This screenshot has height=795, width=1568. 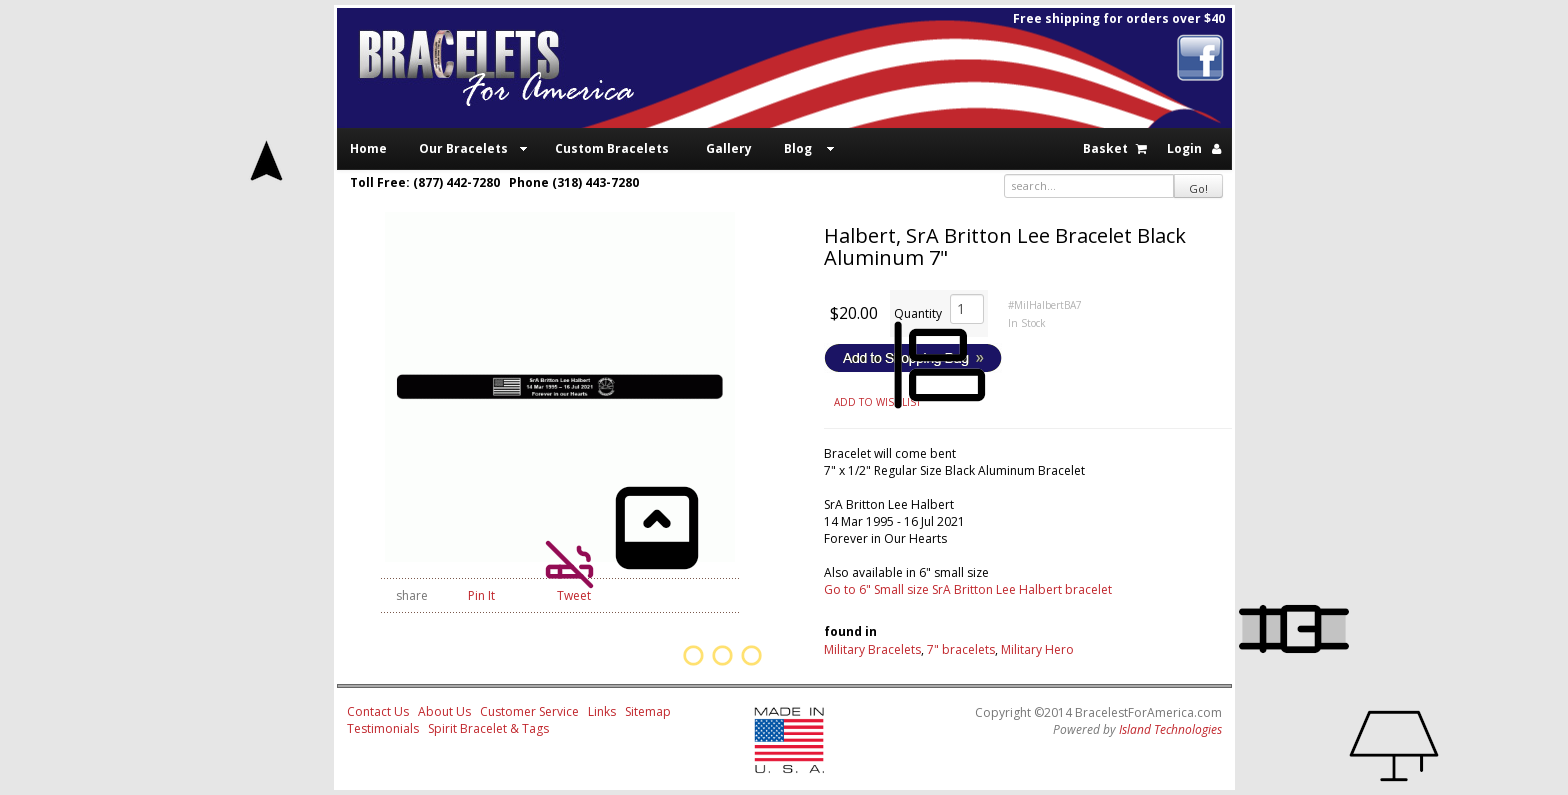 What do you see at coordinates (1294, 629) in the screenshot?
I see `access clothing or accessory settings` at bounding box center [1294, 629].